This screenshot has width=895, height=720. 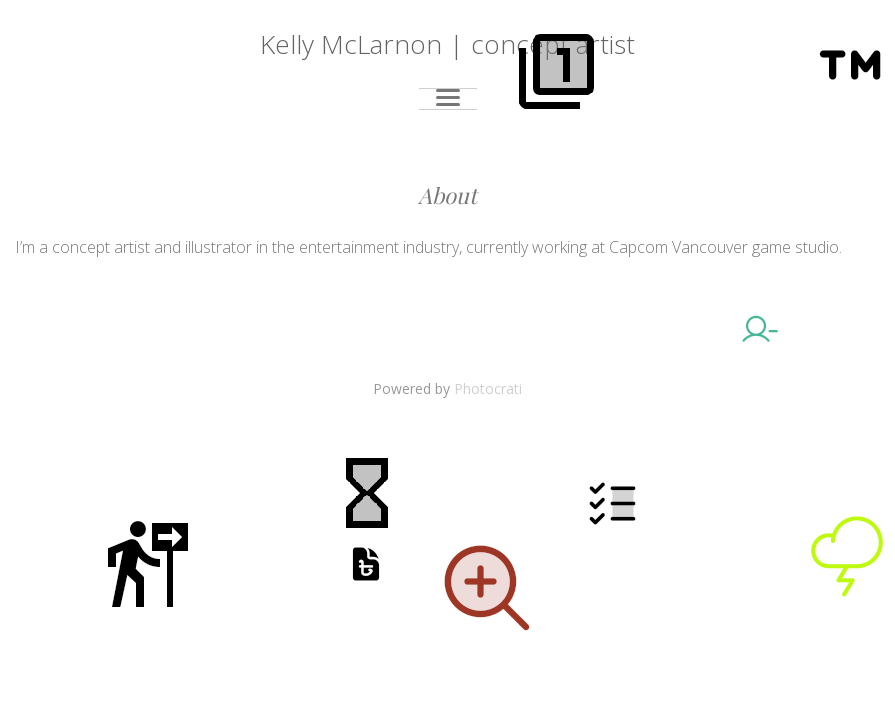 I want to click on indicates thunderstorm or severe weather conditions, so click(x=847, y=555).